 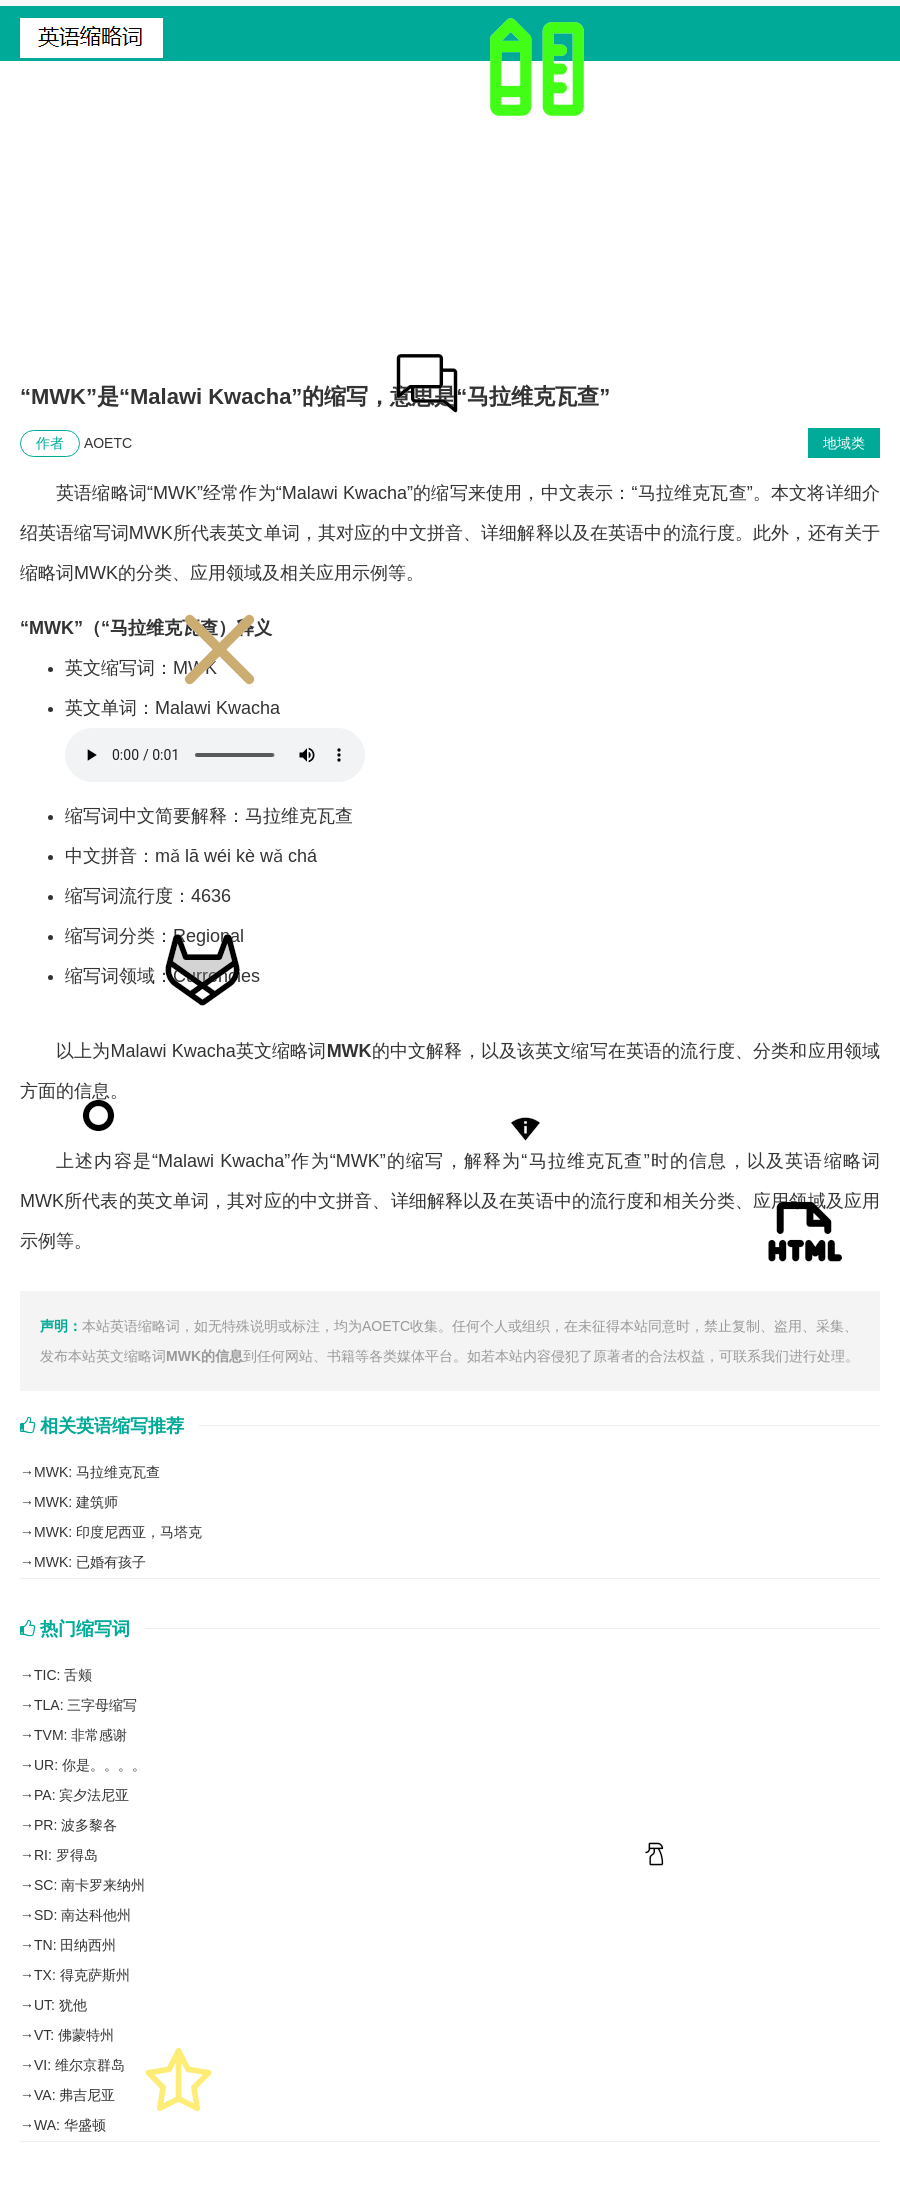 I want to click on open your conversations, so click(x=427, y=382).